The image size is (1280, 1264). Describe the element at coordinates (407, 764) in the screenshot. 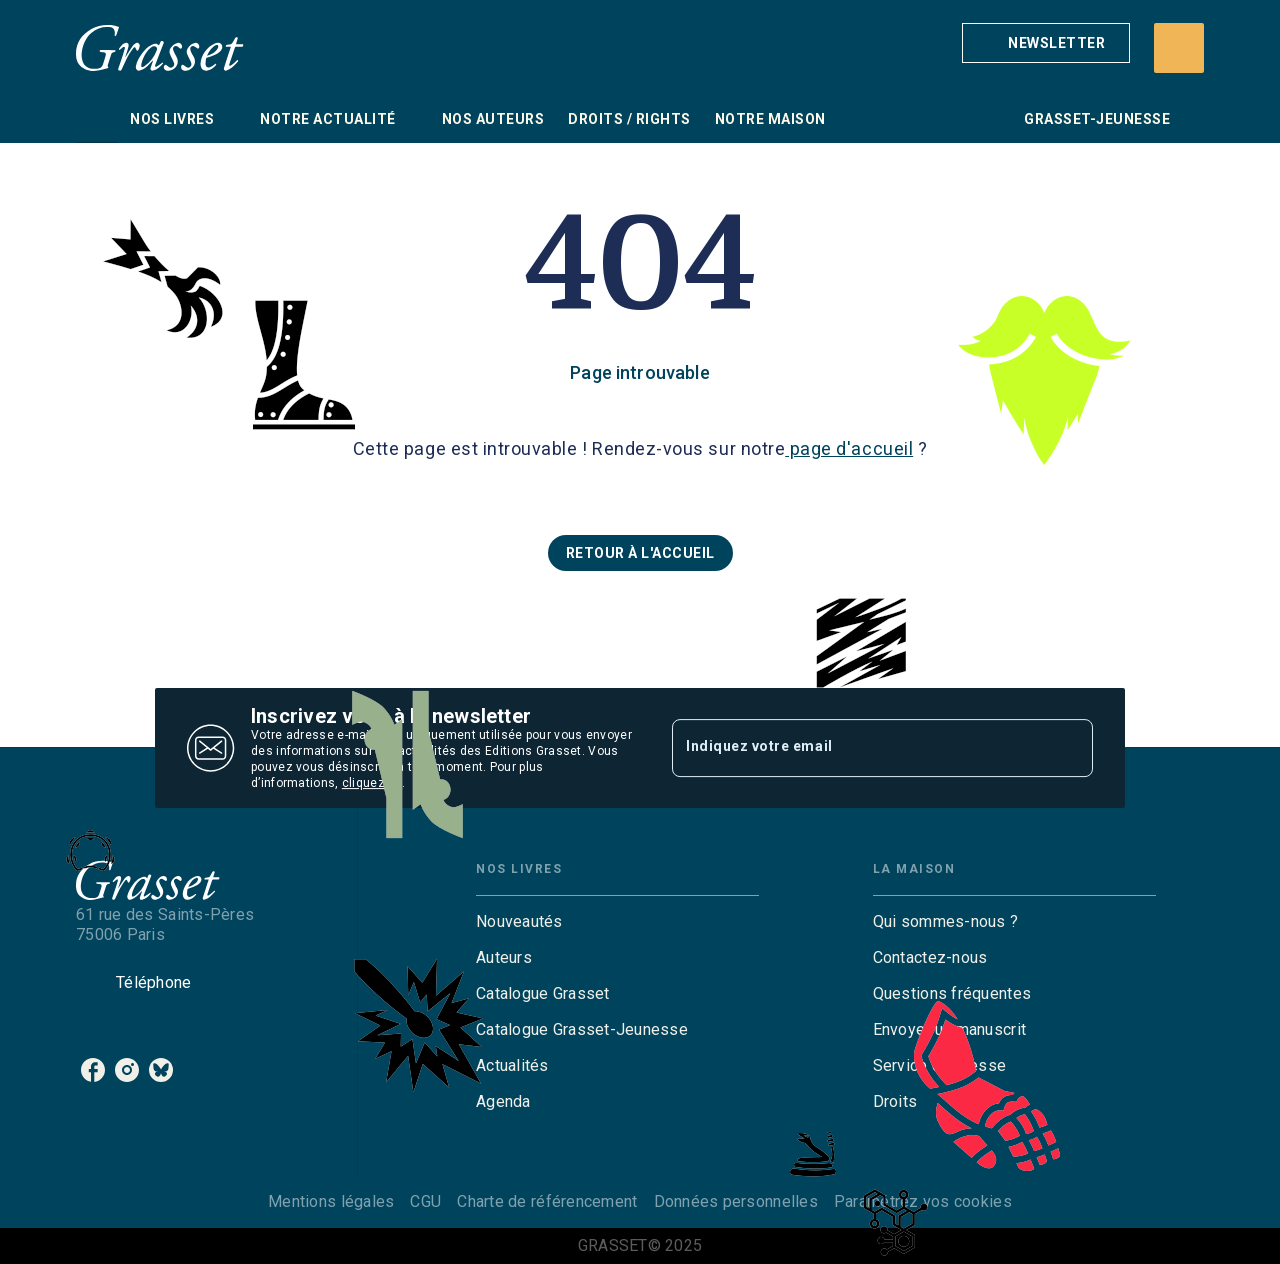

I see `challenge another player to a duel` at that location.